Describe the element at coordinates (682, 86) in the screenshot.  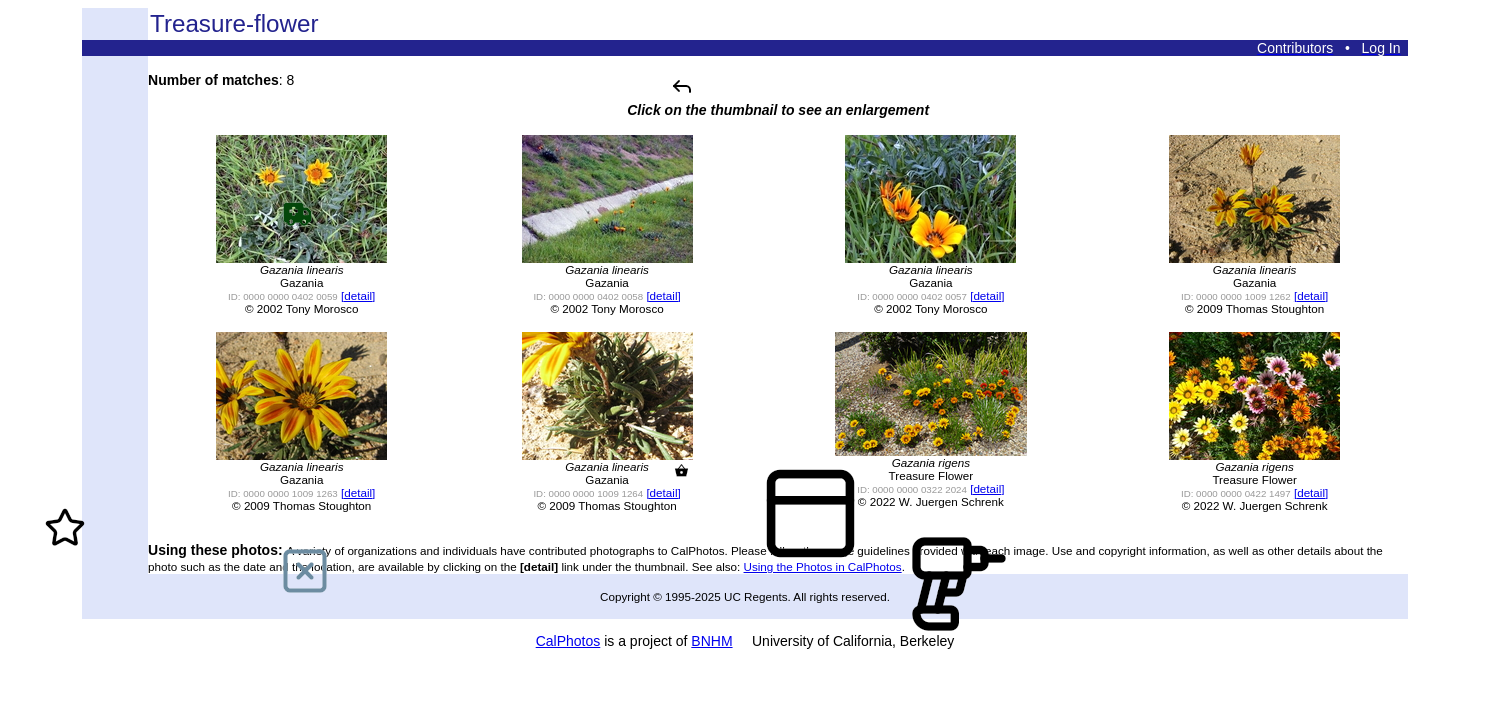
I see `reply to a message or email` at that location.